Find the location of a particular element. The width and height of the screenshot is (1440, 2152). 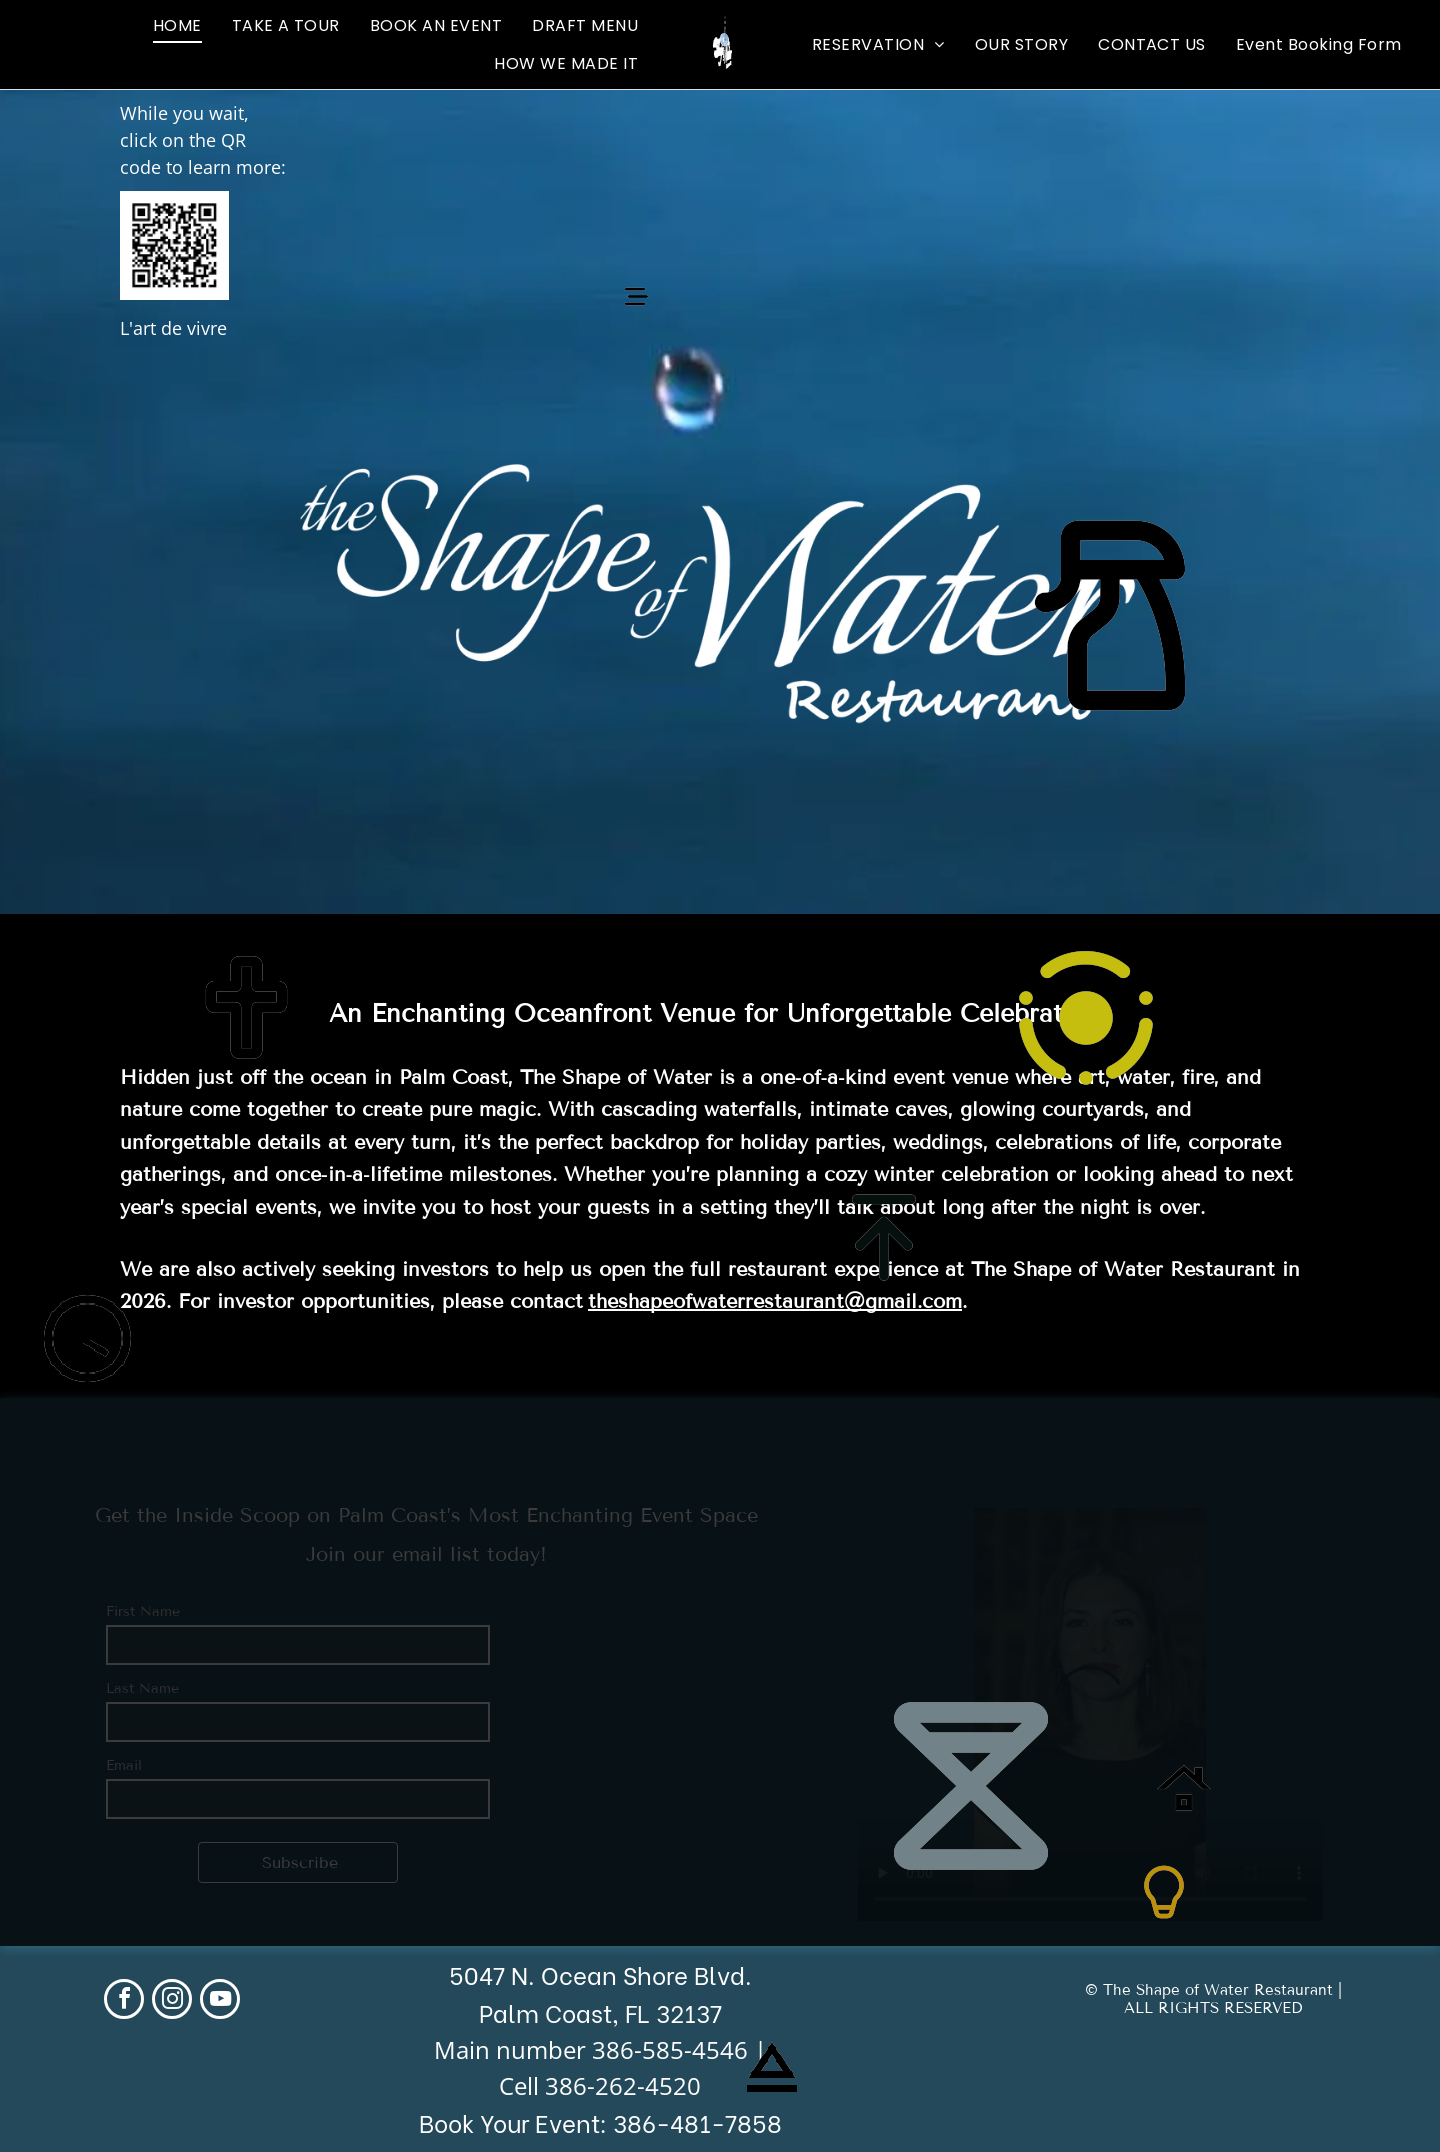

access roofing or home improvement services is located at coordinates (1184, 1789).